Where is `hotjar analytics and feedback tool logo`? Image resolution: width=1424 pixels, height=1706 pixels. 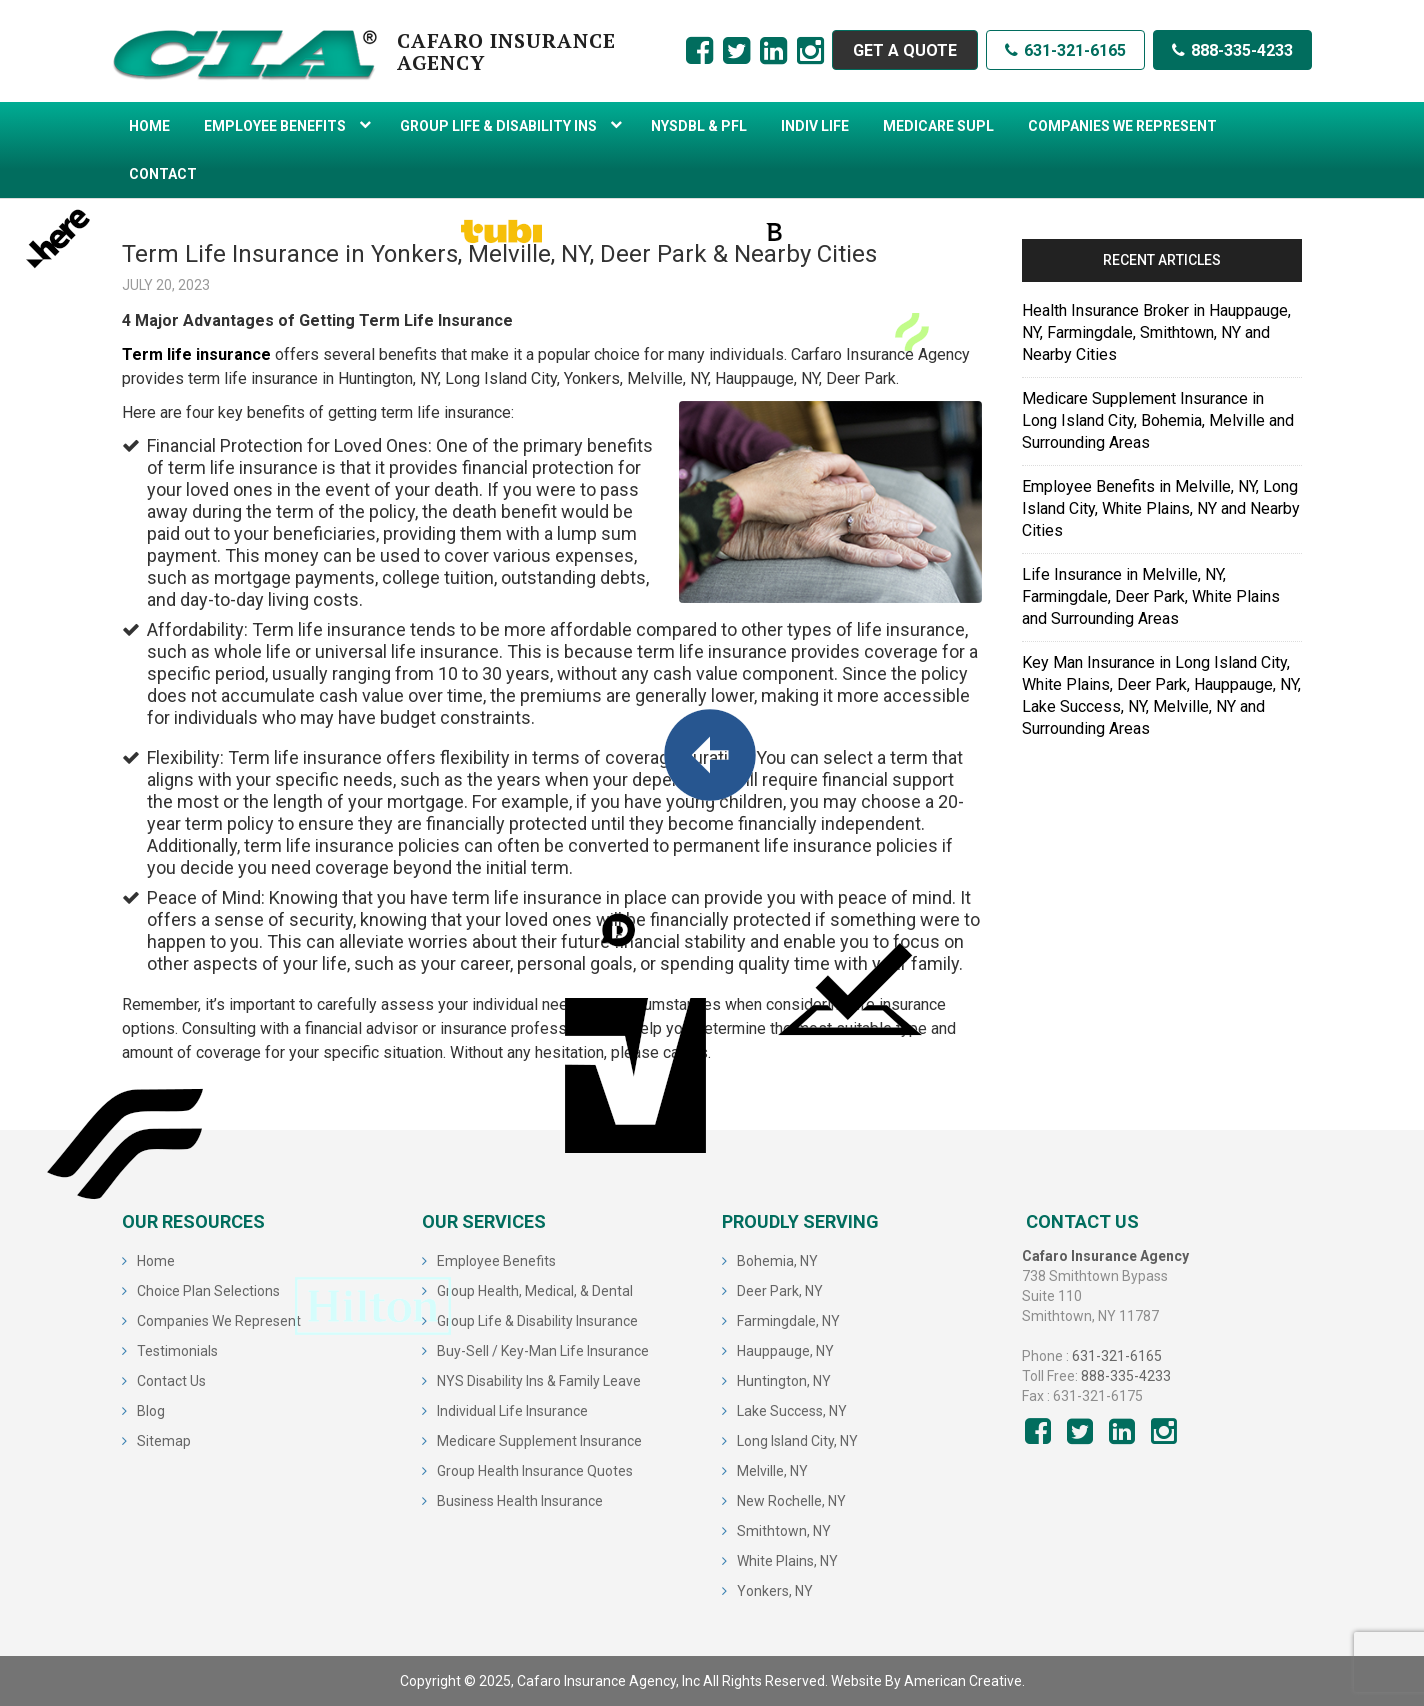
hotjar analytics and feedback tool logo is located at coordinates (912, 332).